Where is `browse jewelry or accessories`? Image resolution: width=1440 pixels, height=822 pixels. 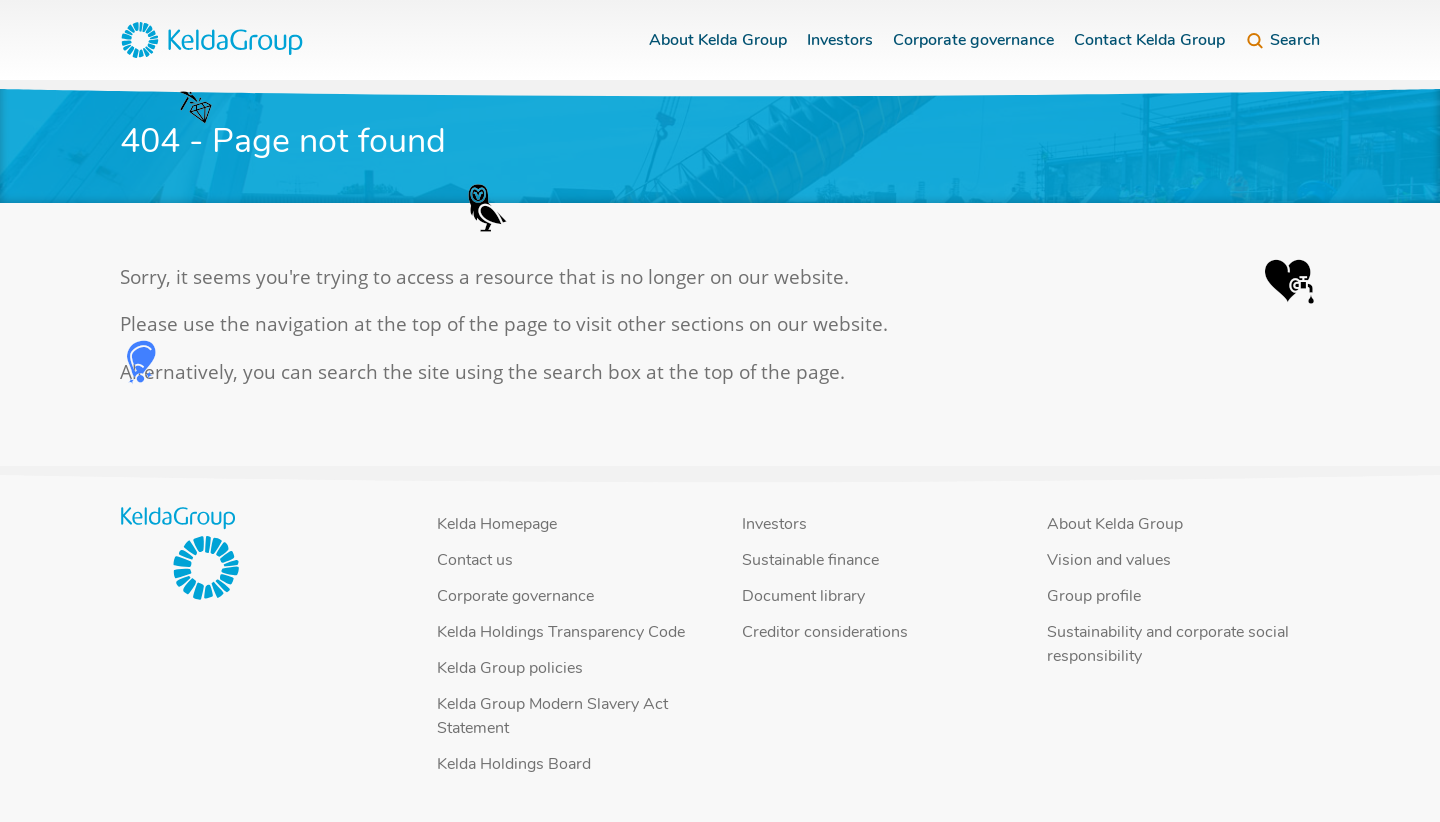 browse jewelry or accessories is located at coordinates (140, 362).